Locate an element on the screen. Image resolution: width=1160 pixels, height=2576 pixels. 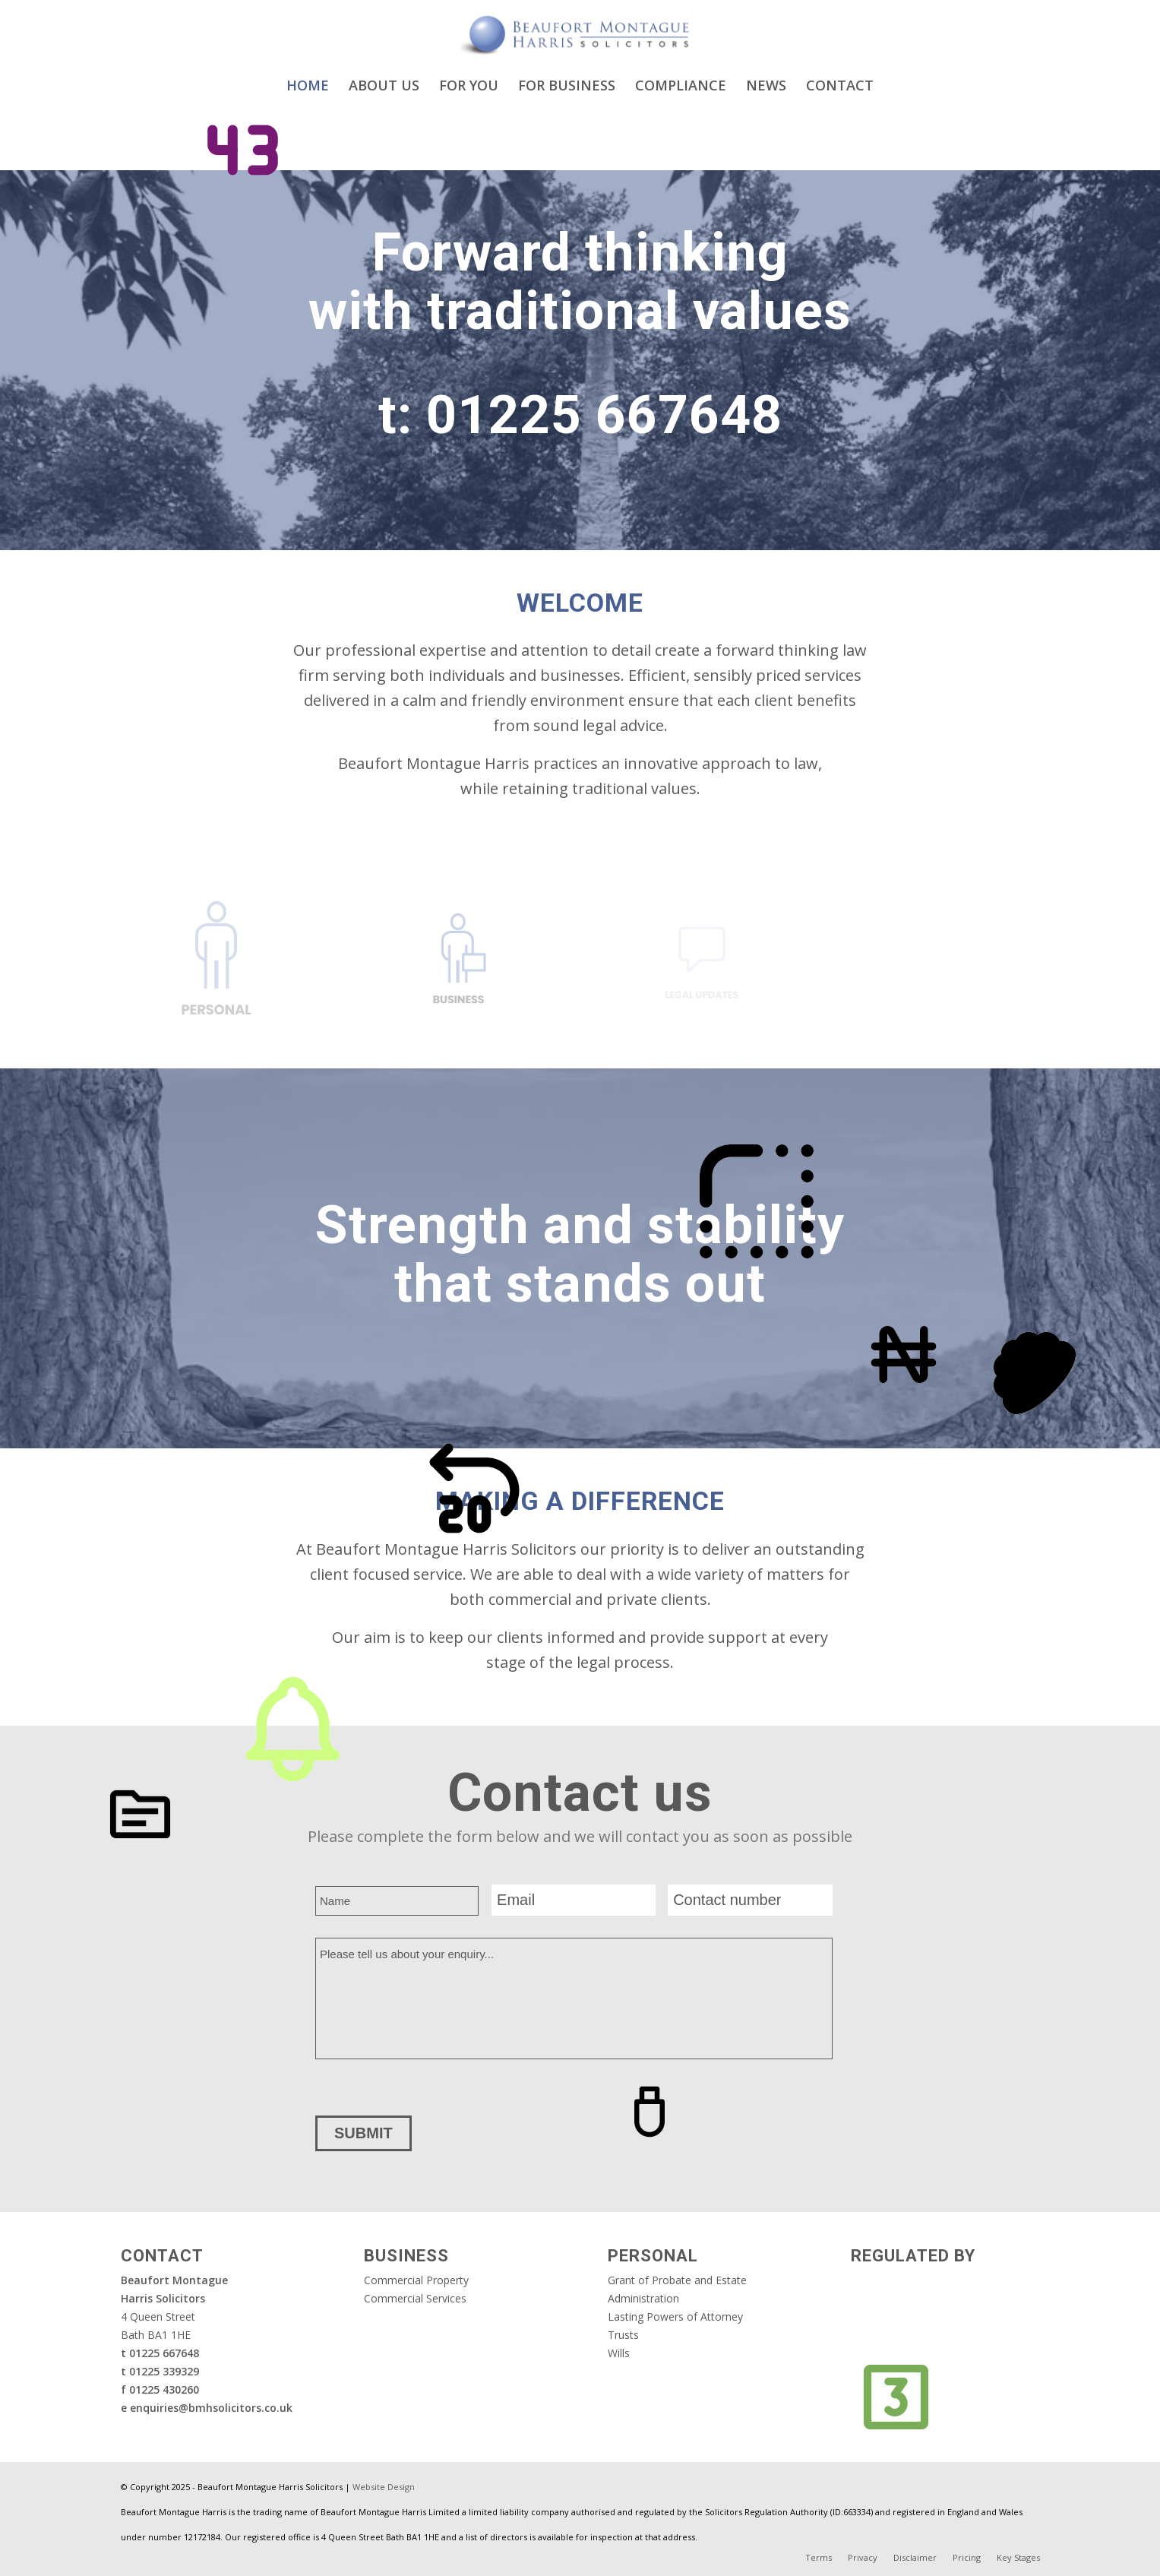
browse asian cuisine or dumpling restaurants is located at coordinates (1035, 1373).